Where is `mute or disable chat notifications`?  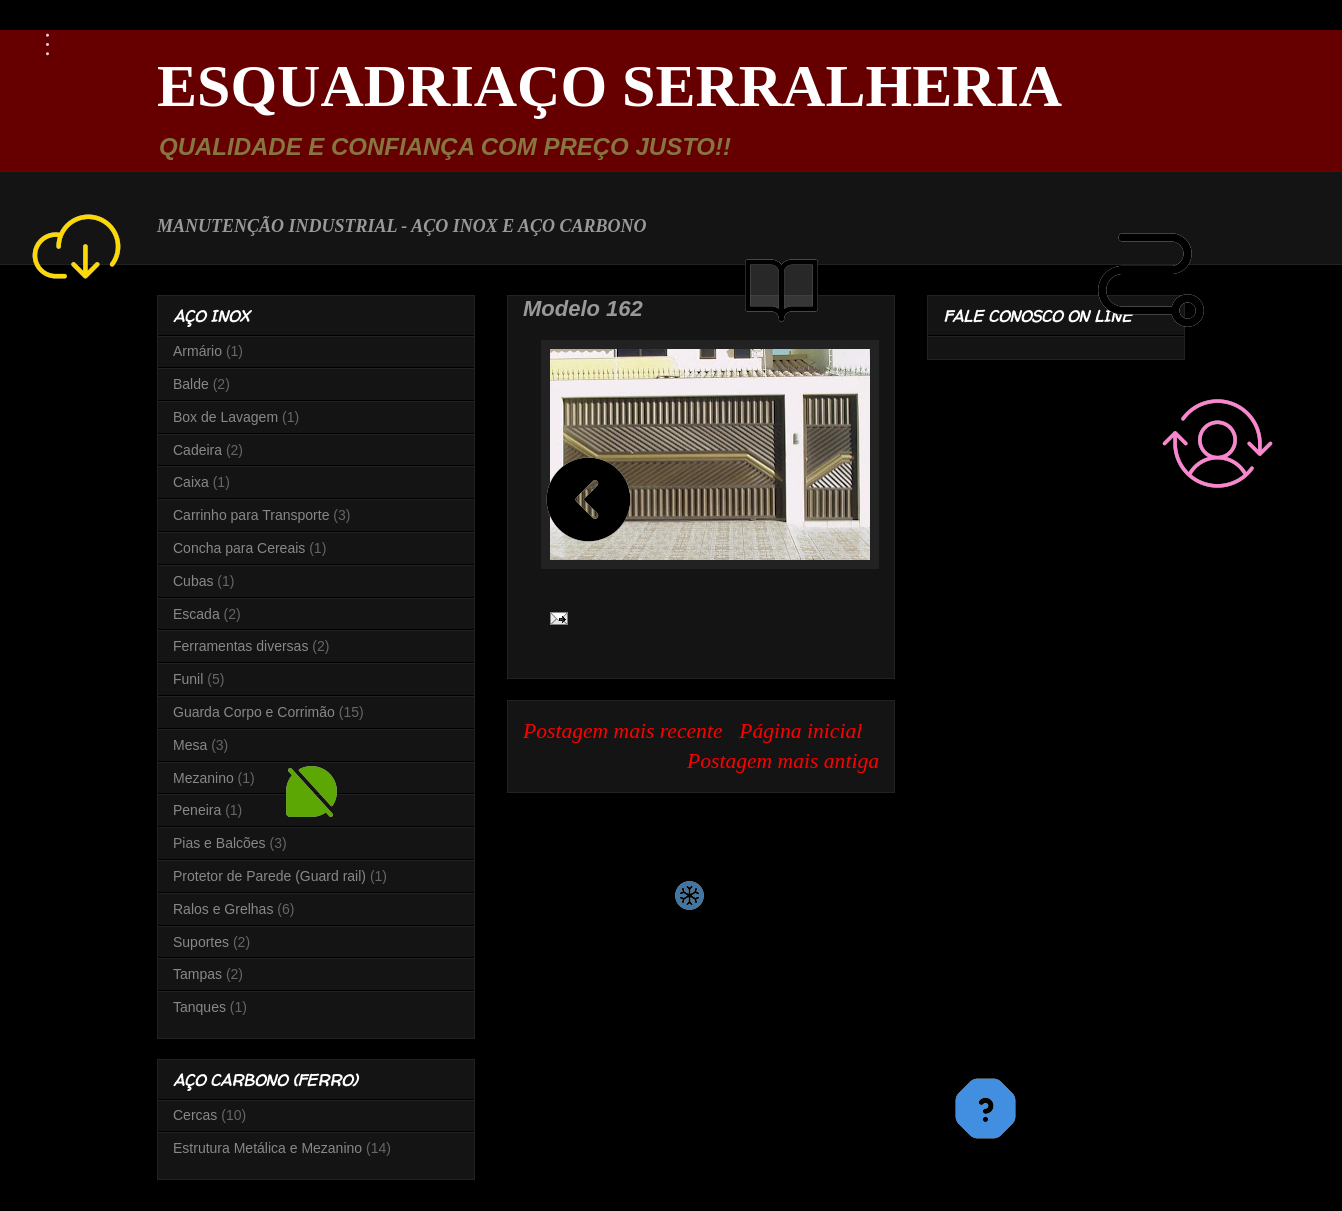 mute or disable chat notifications is located at coordinates (310, 792).